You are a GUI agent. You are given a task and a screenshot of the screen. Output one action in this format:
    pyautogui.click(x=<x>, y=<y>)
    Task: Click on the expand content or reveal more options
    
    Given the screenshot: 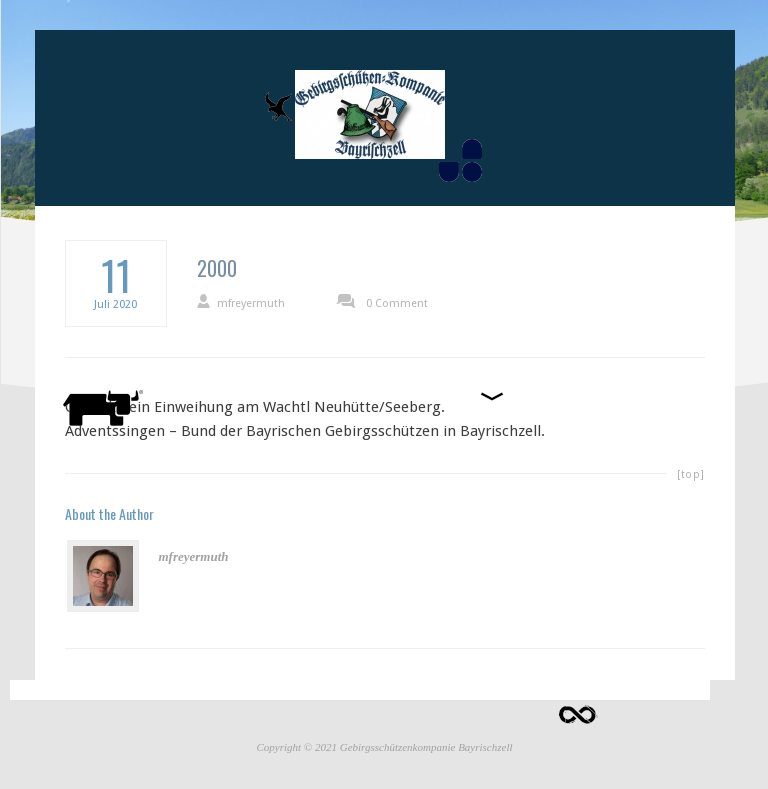 What is the action you would take?
    pyautogui.click(x=492, y=396)
    